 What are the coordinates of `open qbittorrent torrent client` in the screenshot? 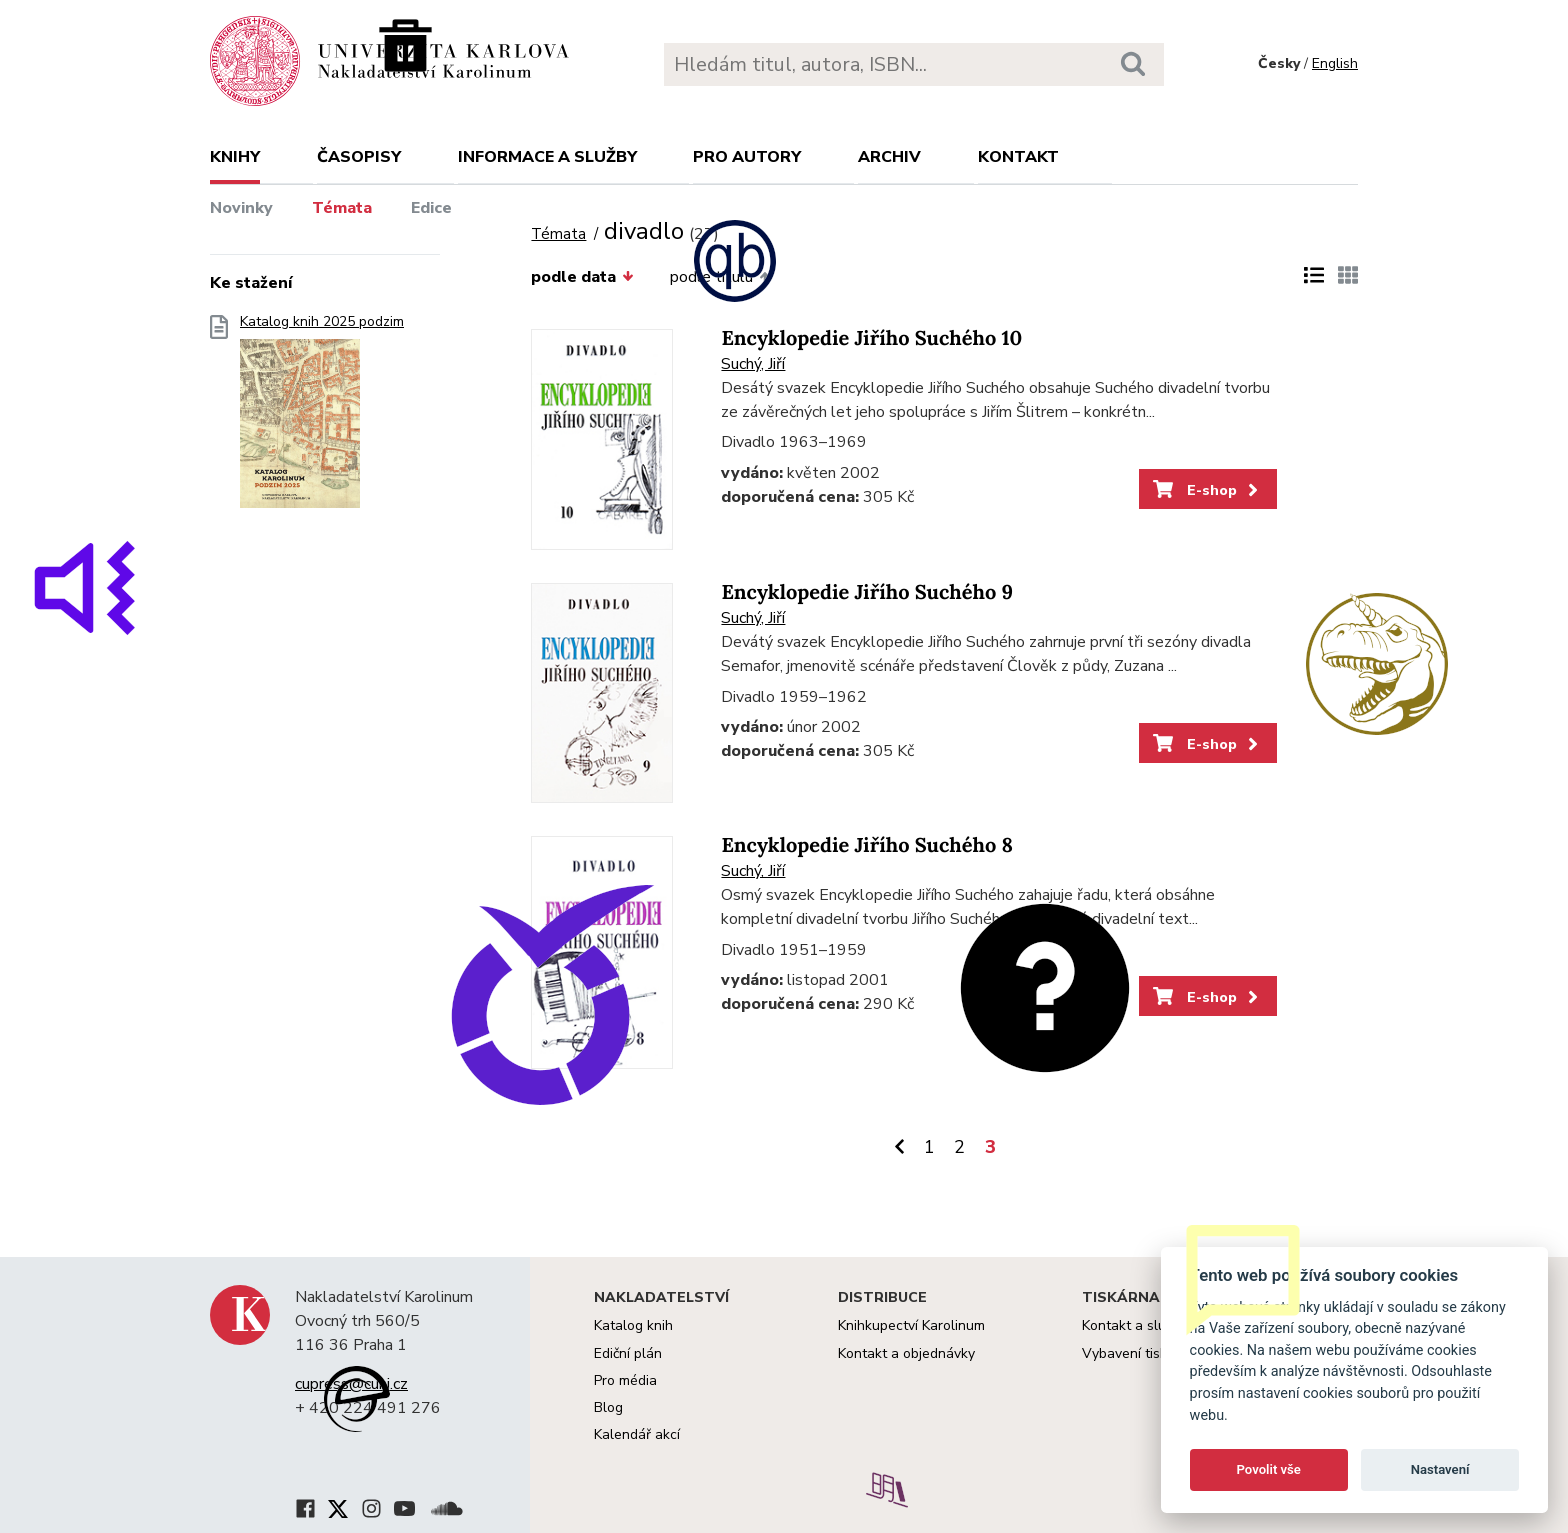 It's located at (735, 261).